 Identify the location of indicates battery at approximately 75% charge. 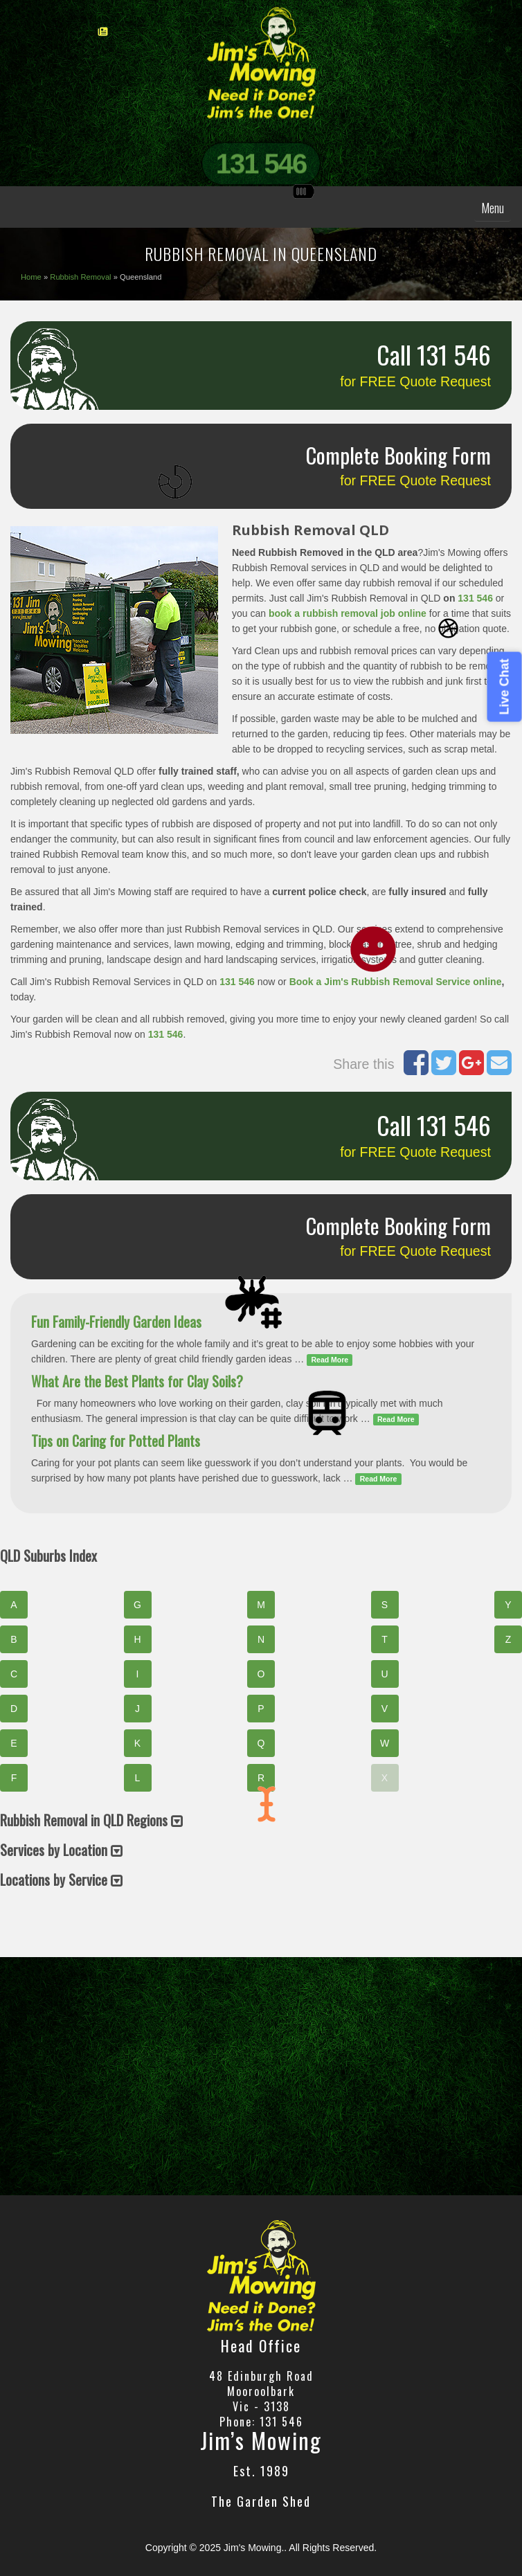
(303, 191).